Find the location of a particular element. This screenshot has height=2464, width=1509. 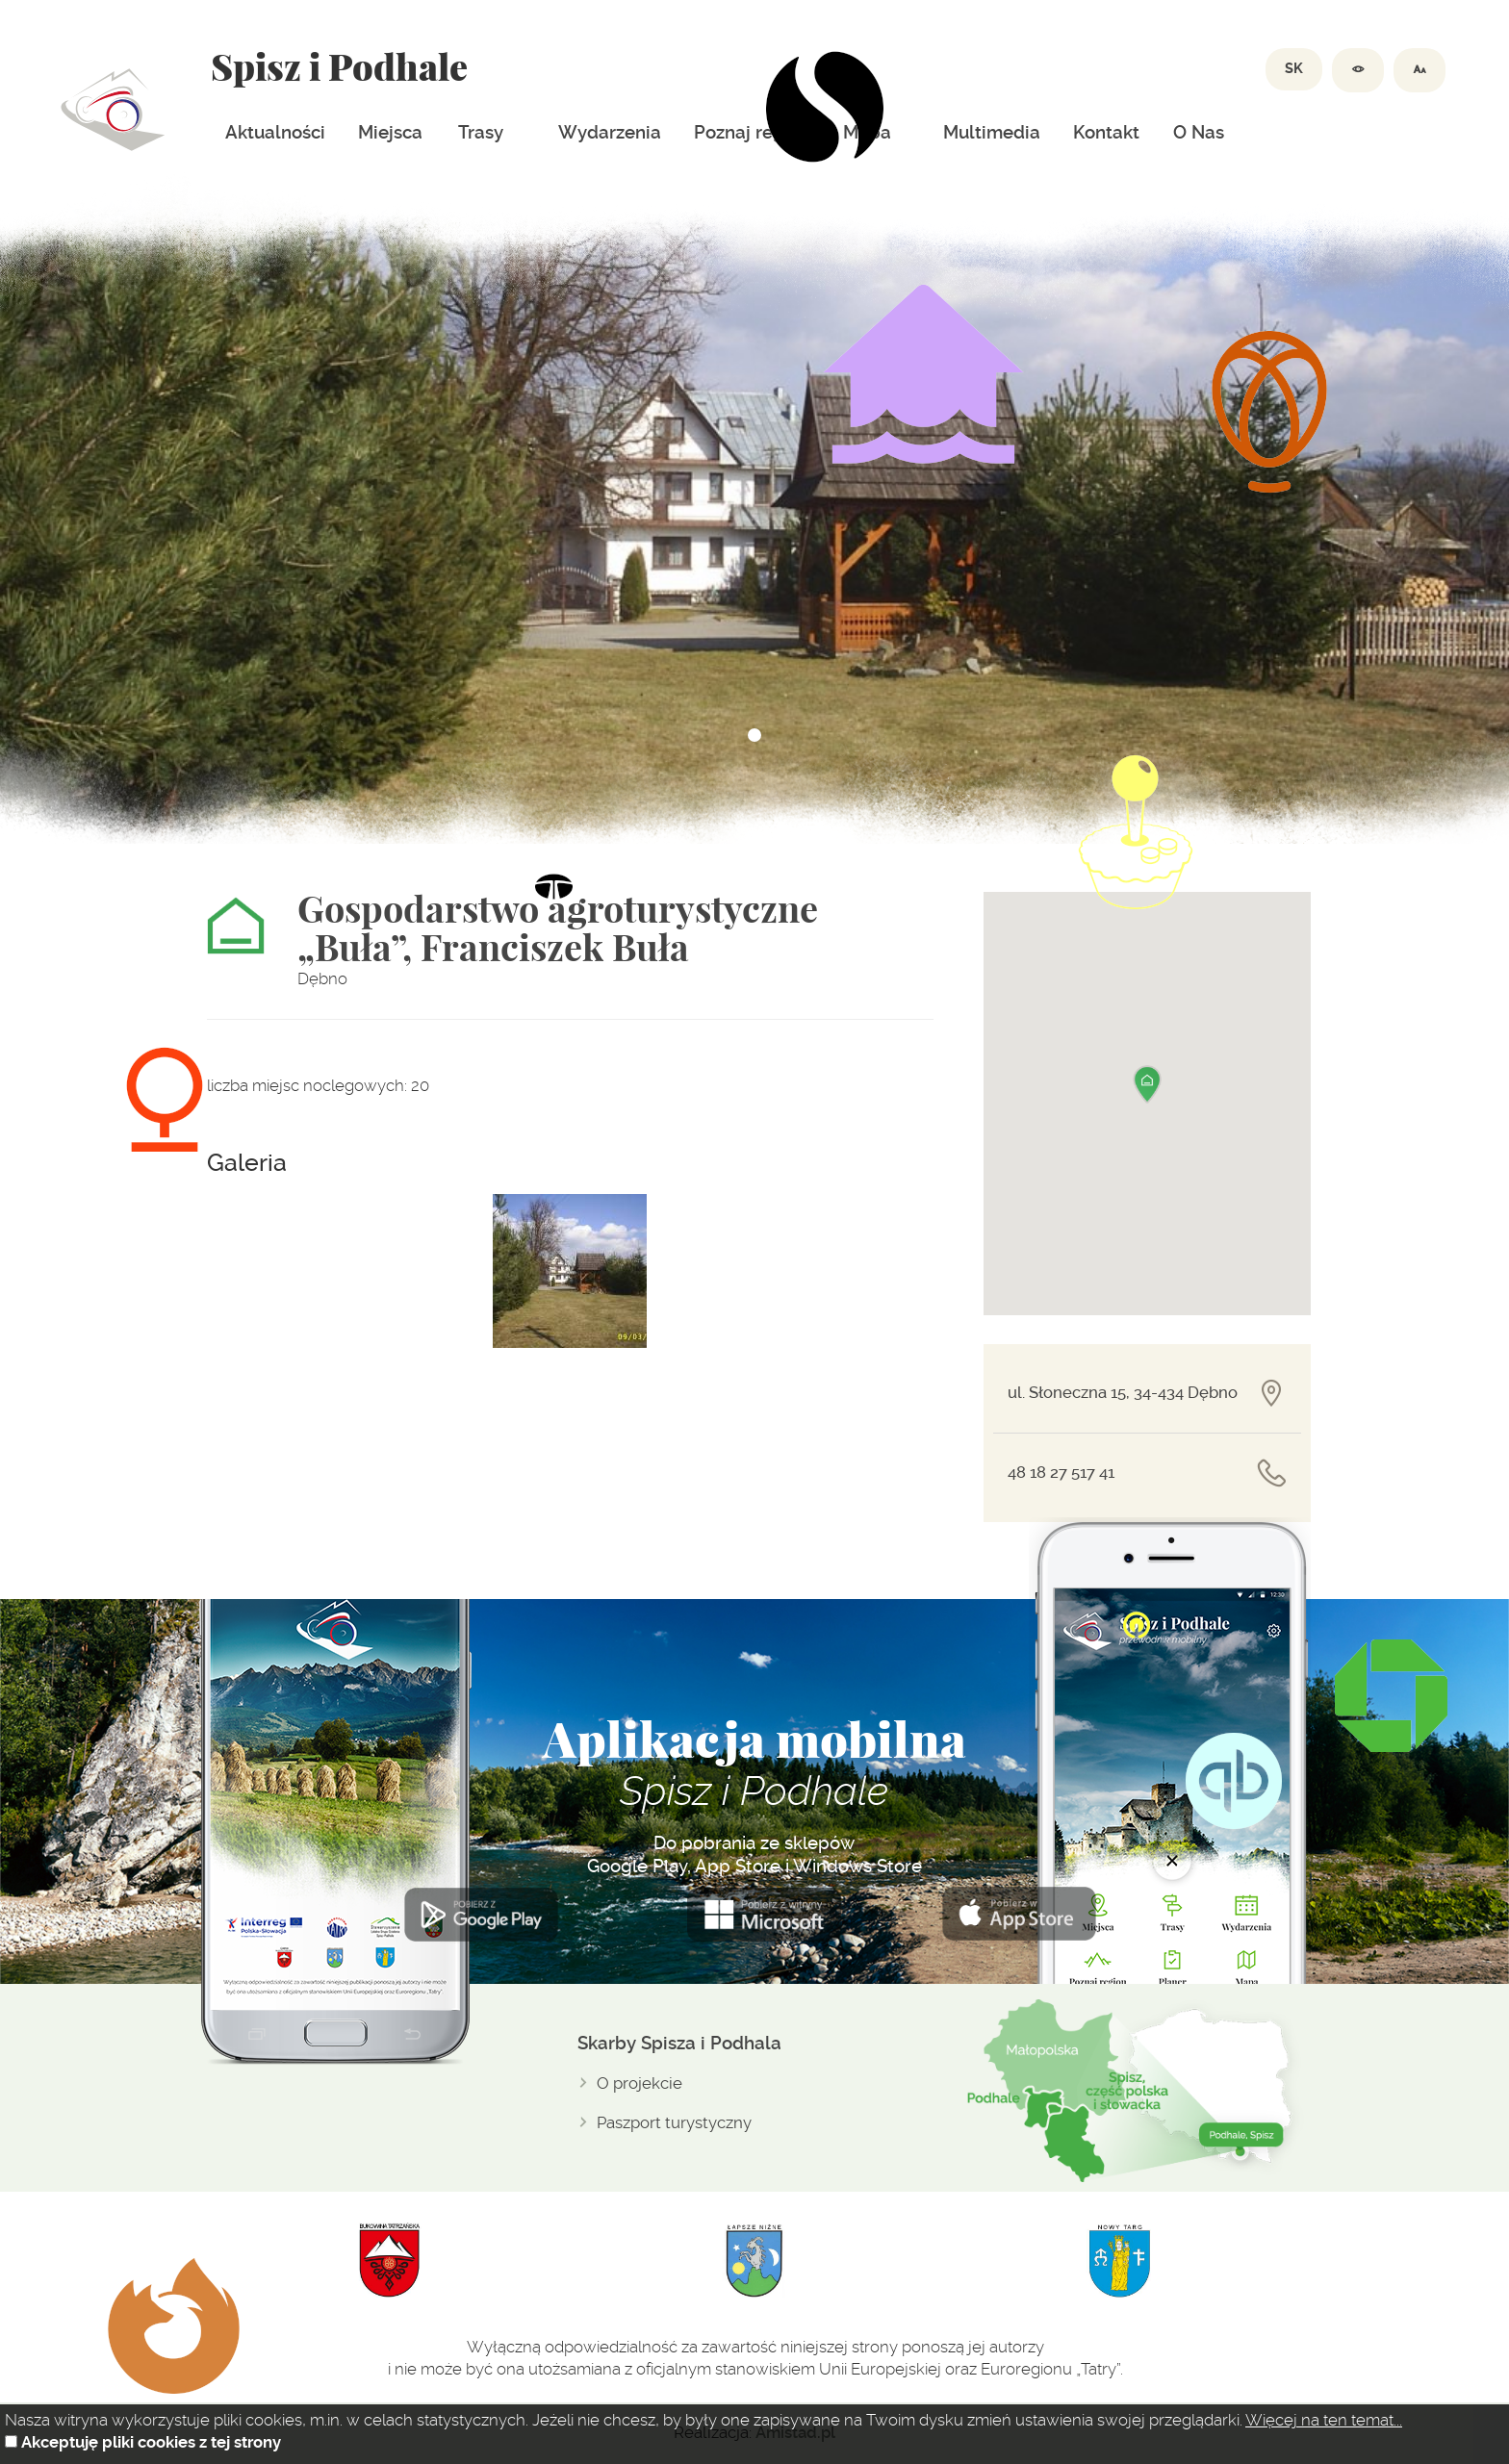

open the Chase banking app is located at coordinates (1391, 1695).